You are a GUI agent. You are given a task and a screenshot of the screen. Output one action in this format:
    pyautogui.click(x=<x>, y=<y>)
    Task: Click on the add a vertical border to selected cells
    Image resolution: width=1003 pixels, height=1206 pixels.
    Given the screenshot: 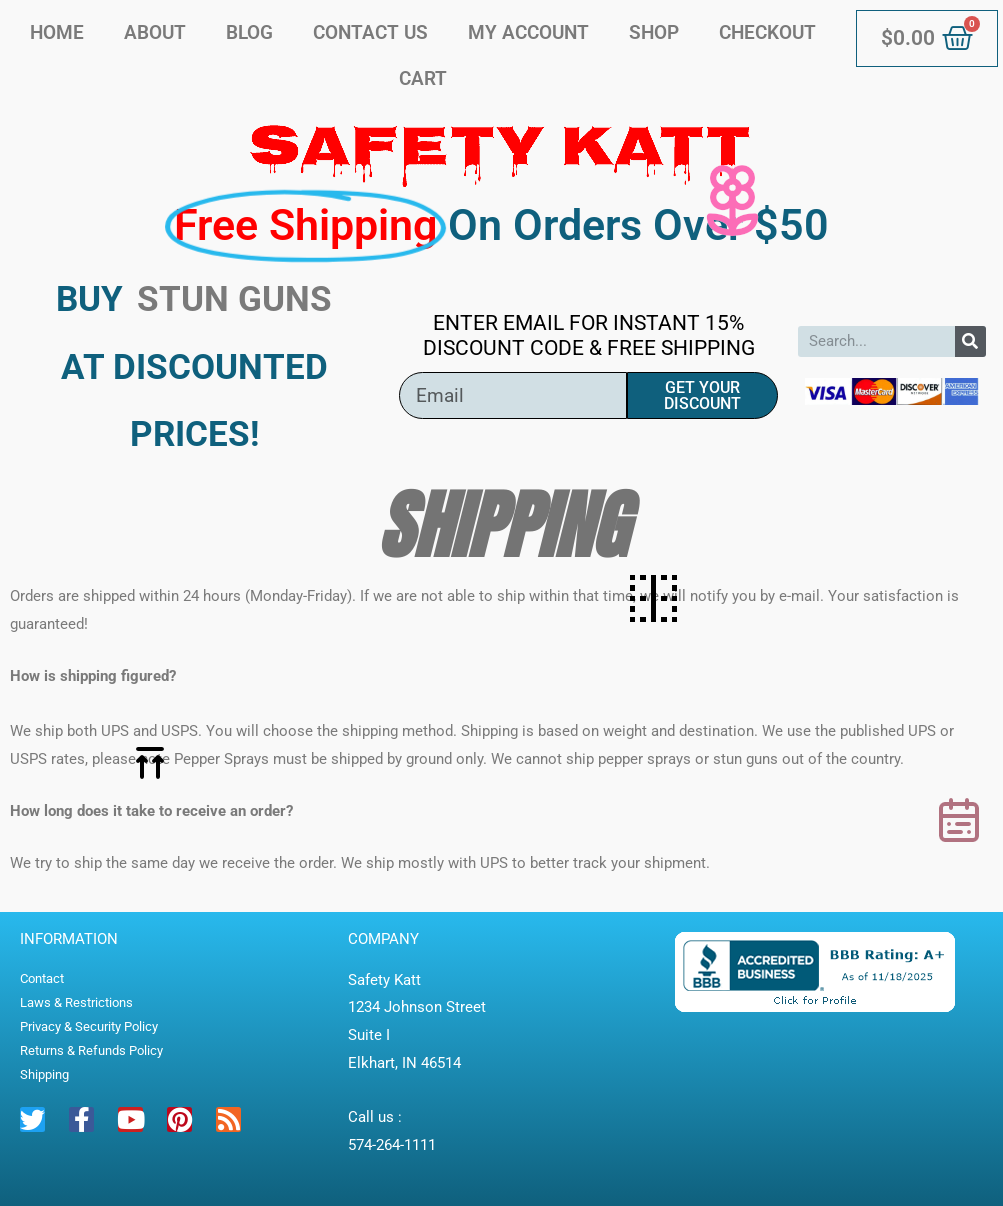 What is the action you would take?
    pyautogui.click(x=653, y=598)
    